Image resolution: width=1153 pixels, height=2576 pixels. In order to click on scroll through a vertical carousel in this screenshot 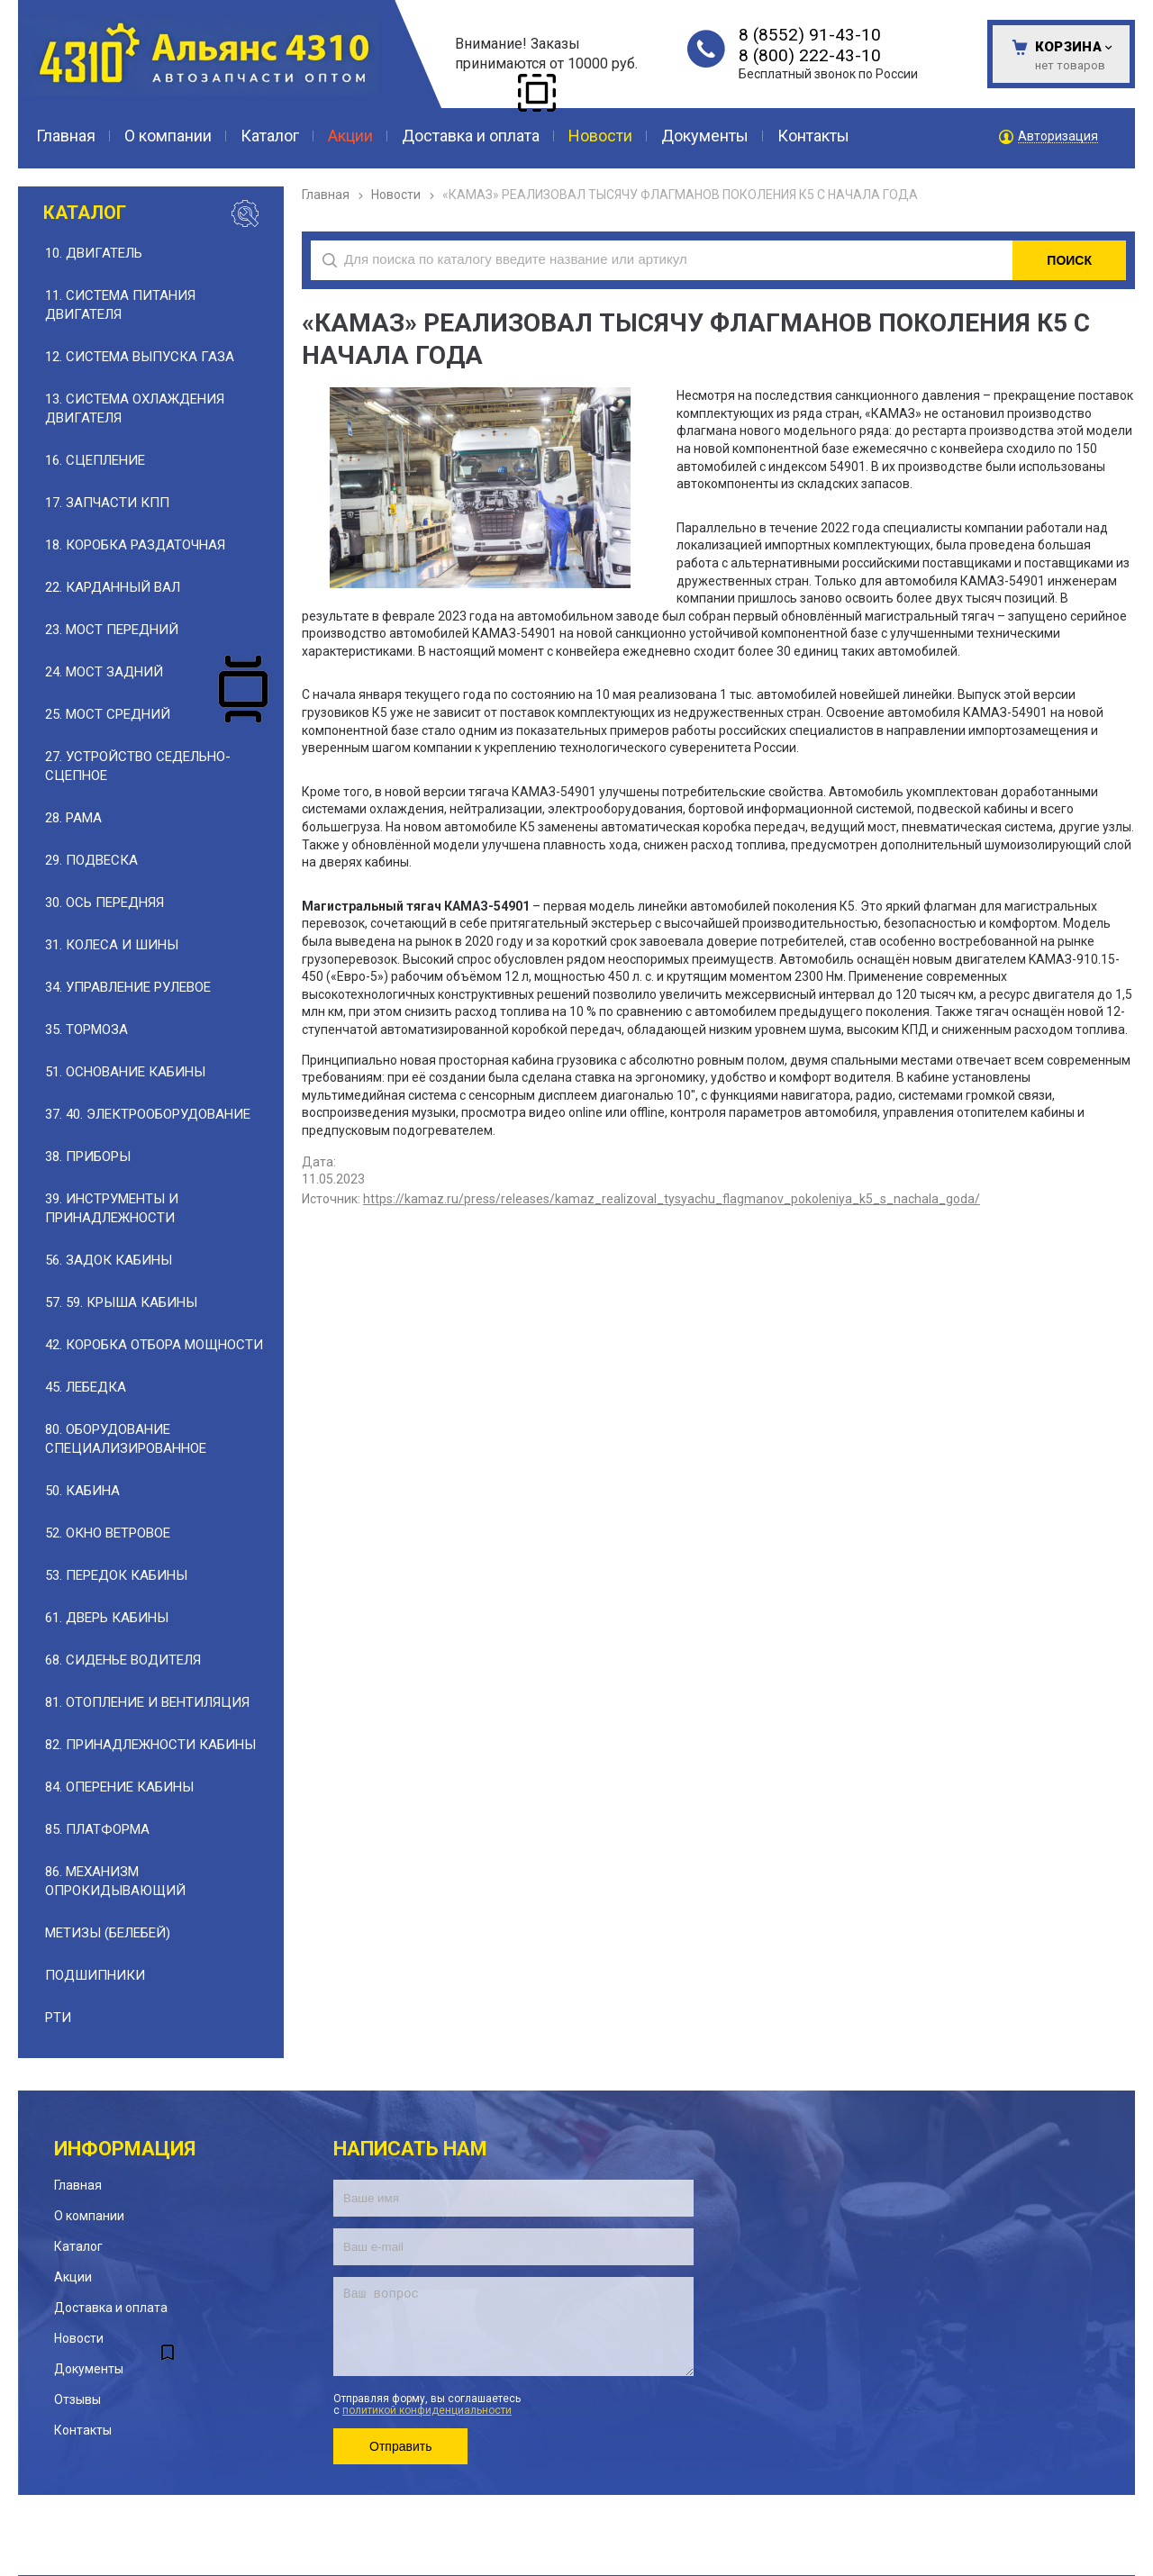, I will do `click(243, 689)`.